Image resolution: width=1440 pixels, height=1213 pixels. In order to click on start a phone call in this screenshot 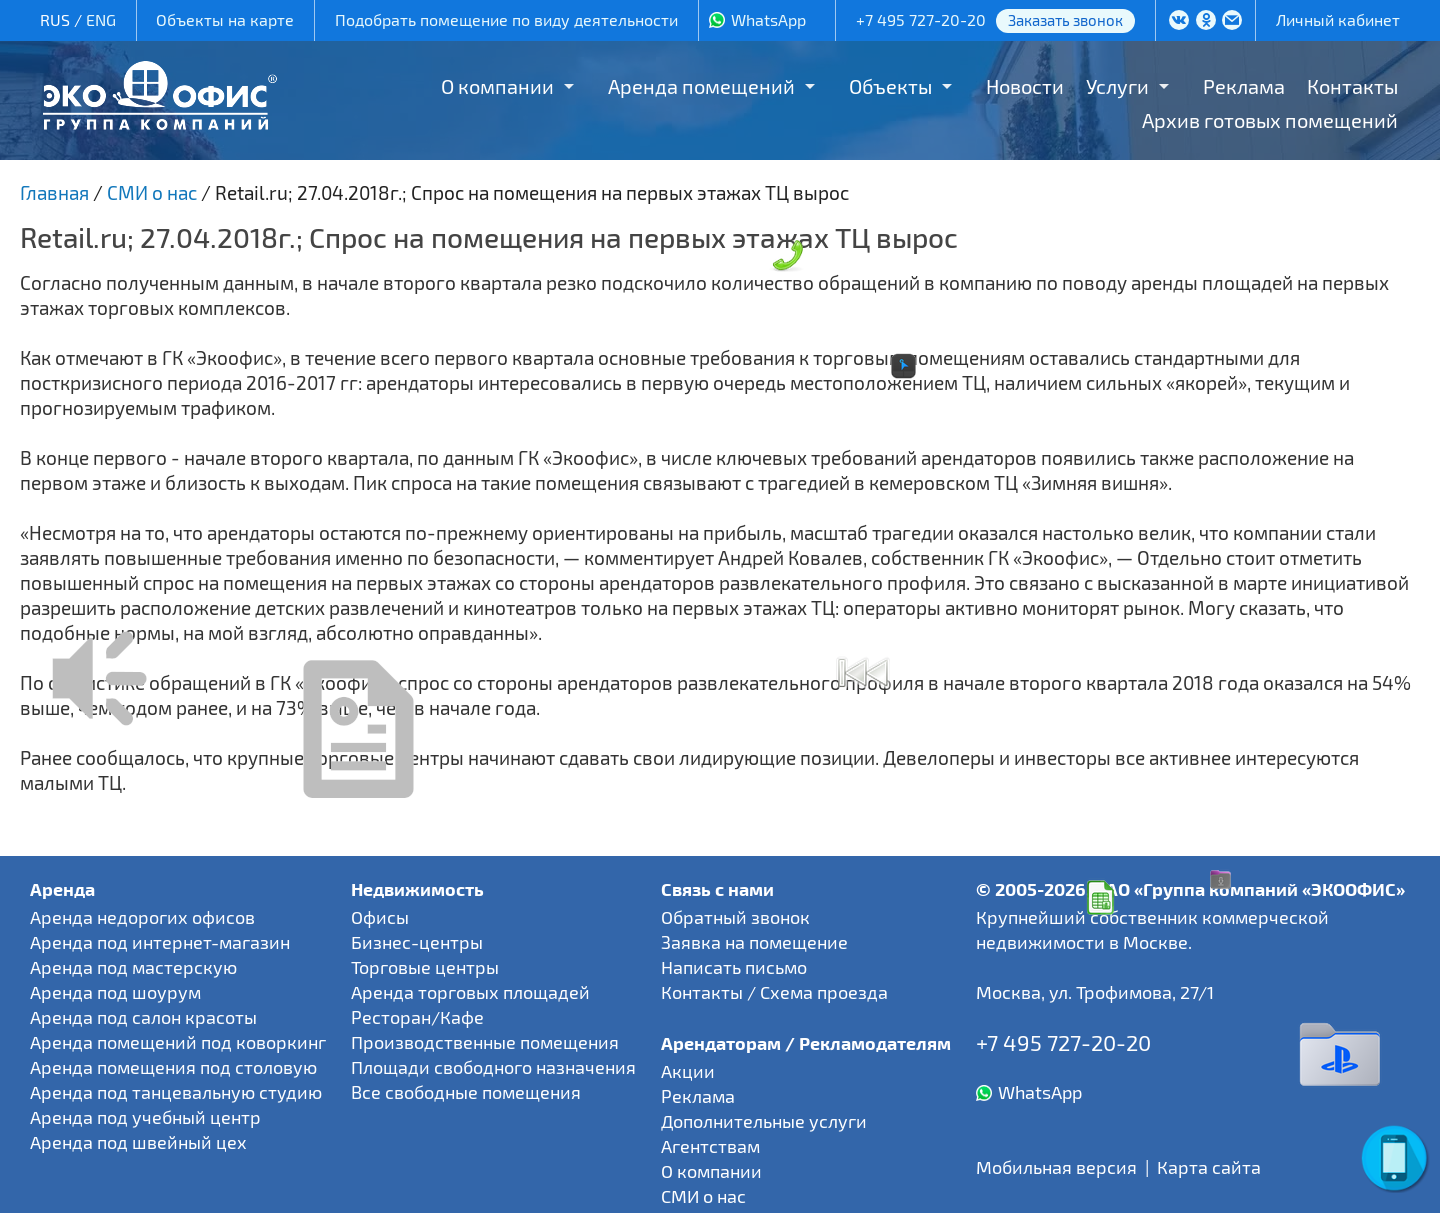, I will do `click(787, 256)`.